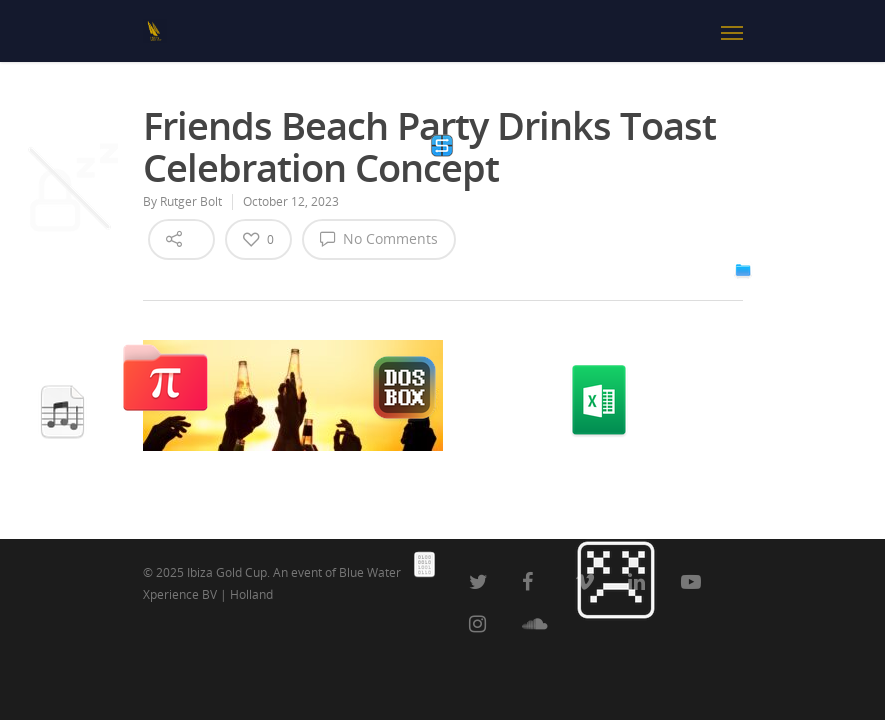 This screenshot has height=720, width=885. What do you see at coordinates (404, 387) in the screenshot?
I see `launch DOSBox Staging emulator` at bounding box center [404, 387].